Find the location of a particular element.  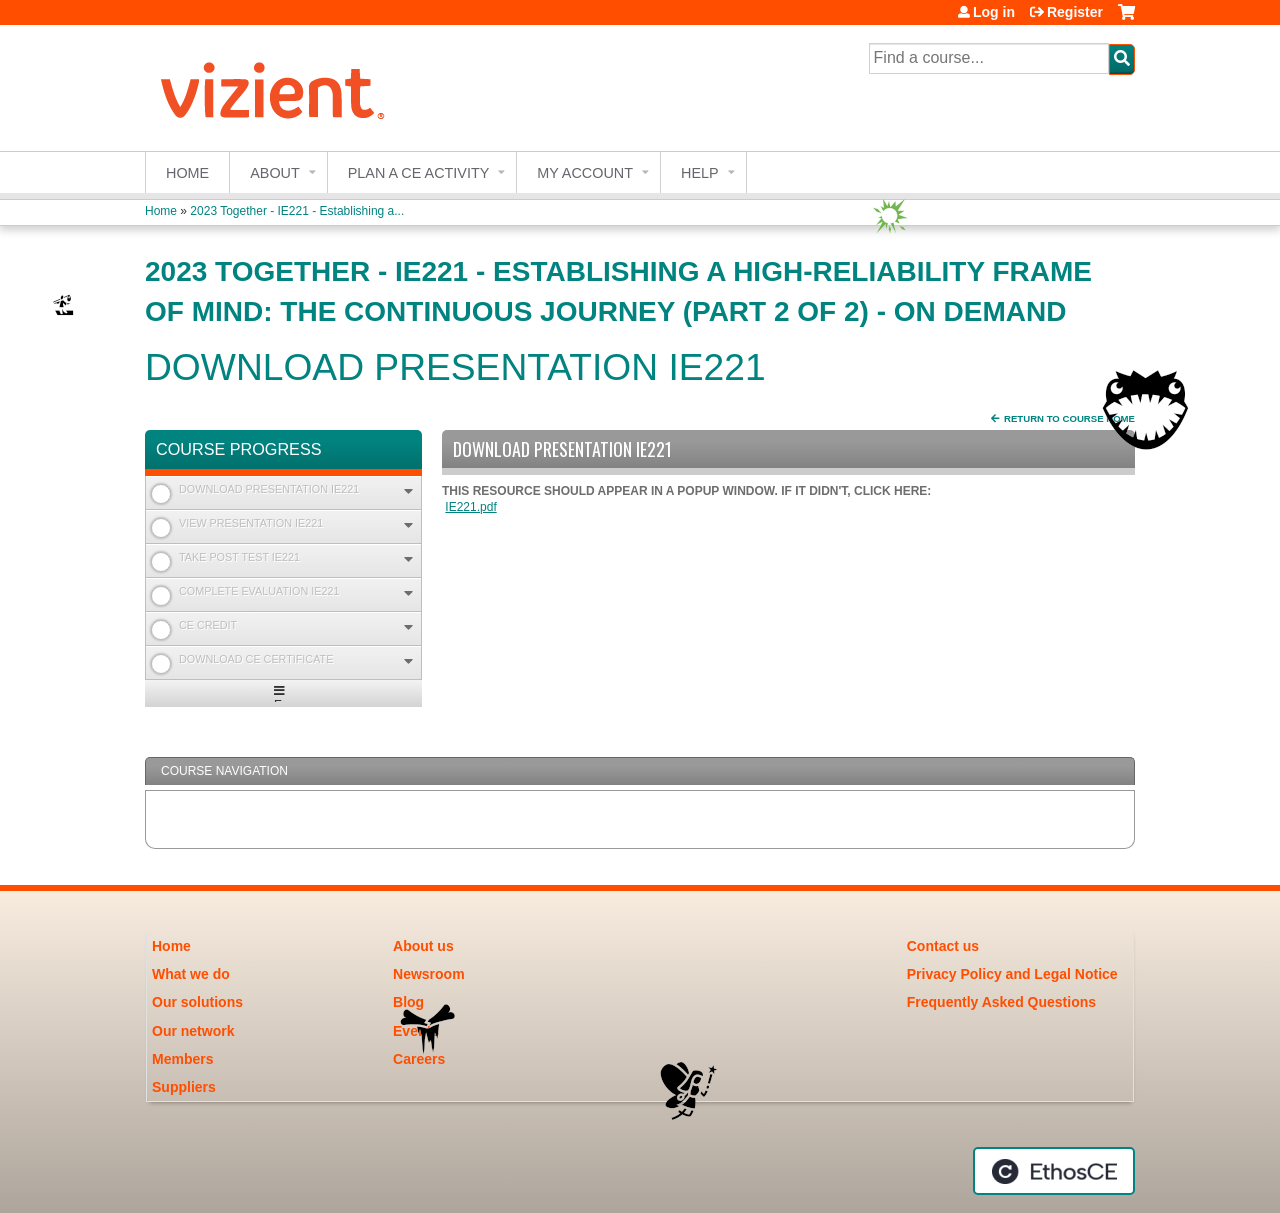

the fool tarot card icon is located at coordinates (62, 304).